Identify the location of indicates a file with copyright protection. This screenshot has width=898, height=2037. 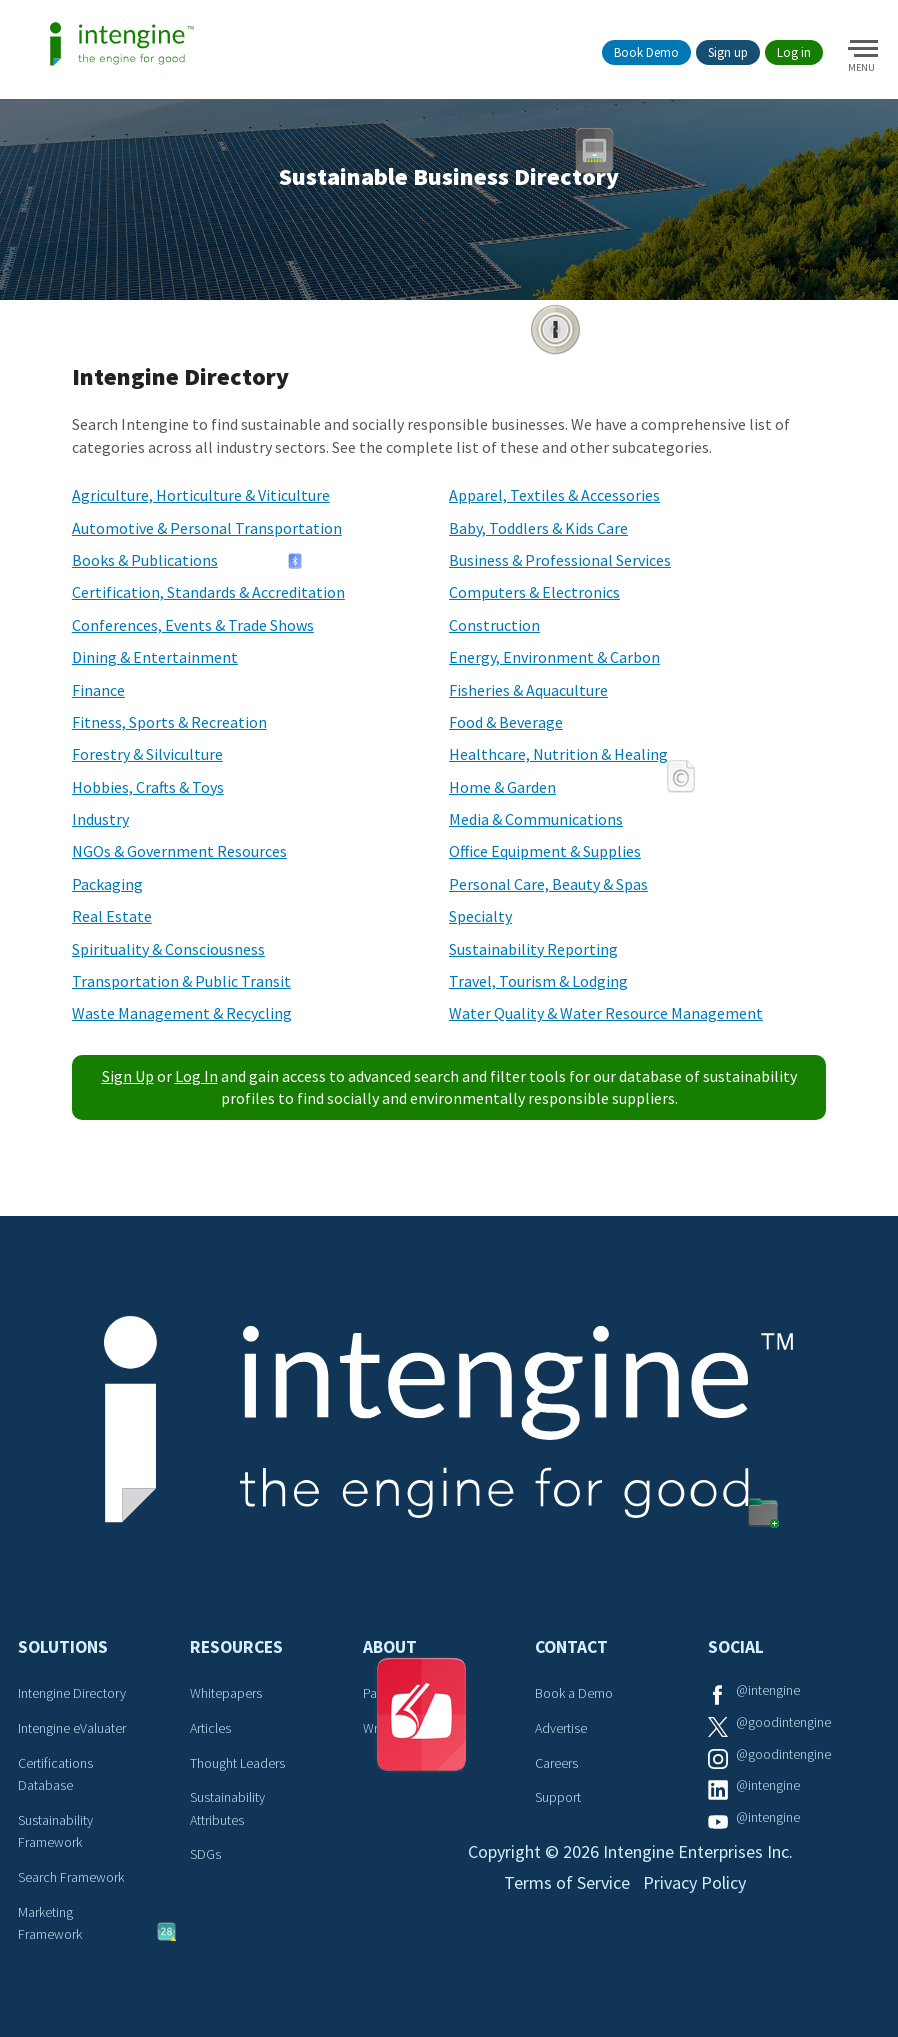
(681, 776).